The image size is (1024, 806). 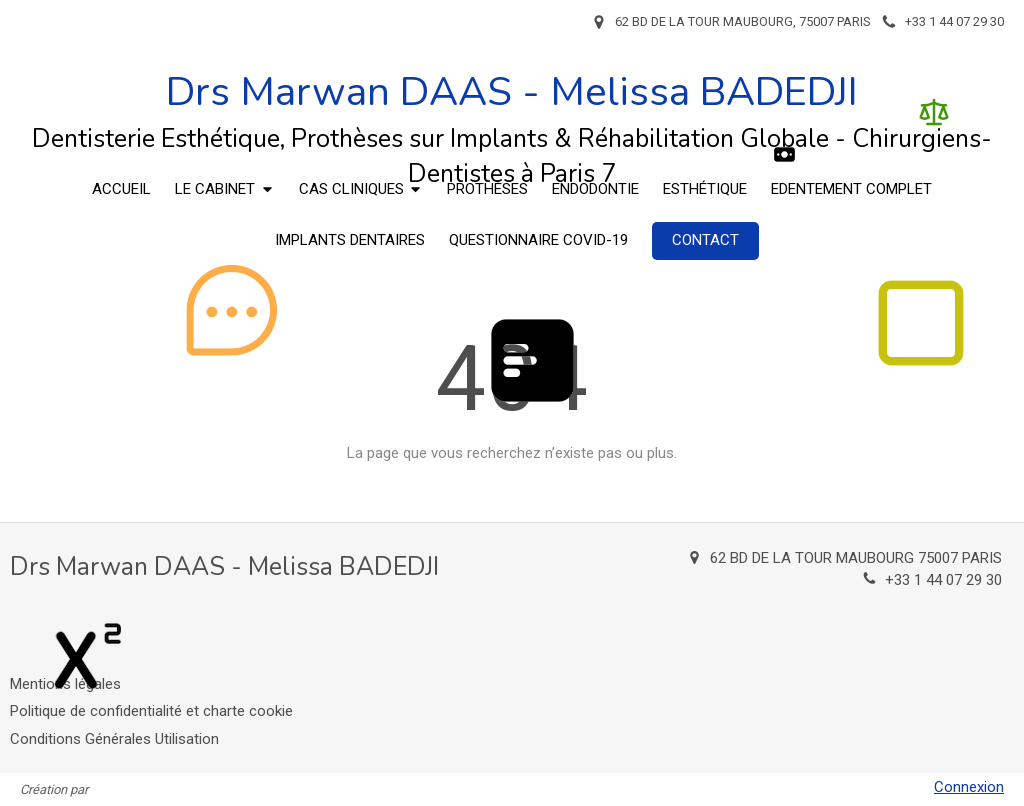 What do you see at coordinates (921, 323) in the screenshot?
I see `unchecked checkbox or selection state` at bounding box center [921, 323].